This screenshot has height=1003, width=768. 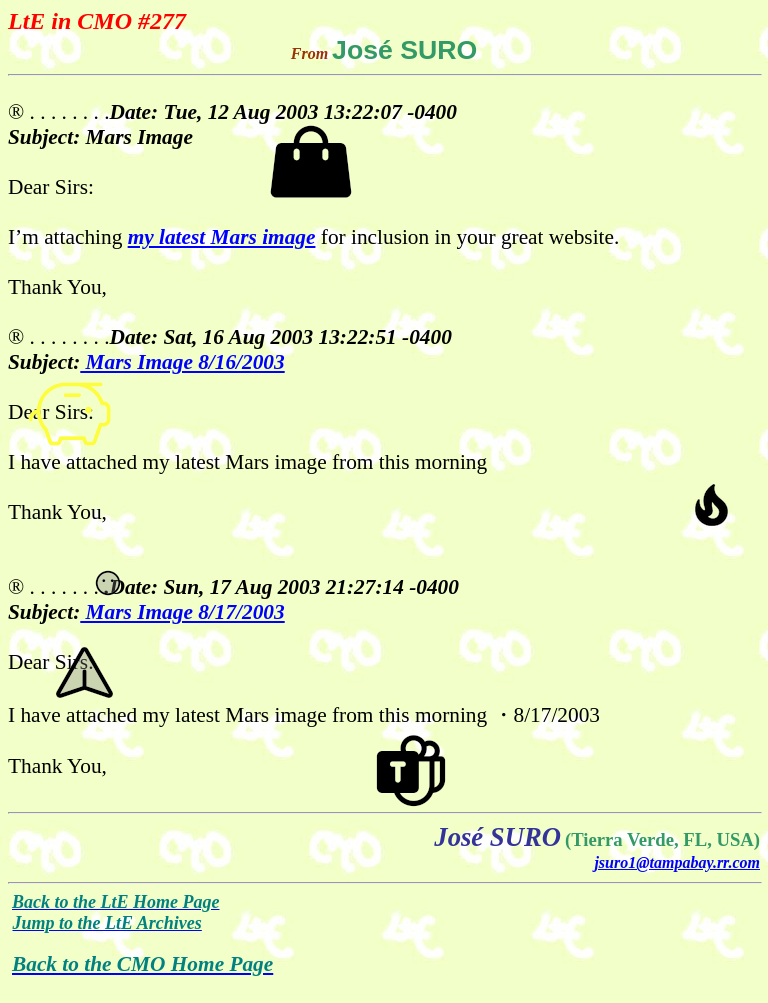 What do you see at coordinates (84, 673) in the screenshot?
I see `send a message` at bounding box center [84, 673].